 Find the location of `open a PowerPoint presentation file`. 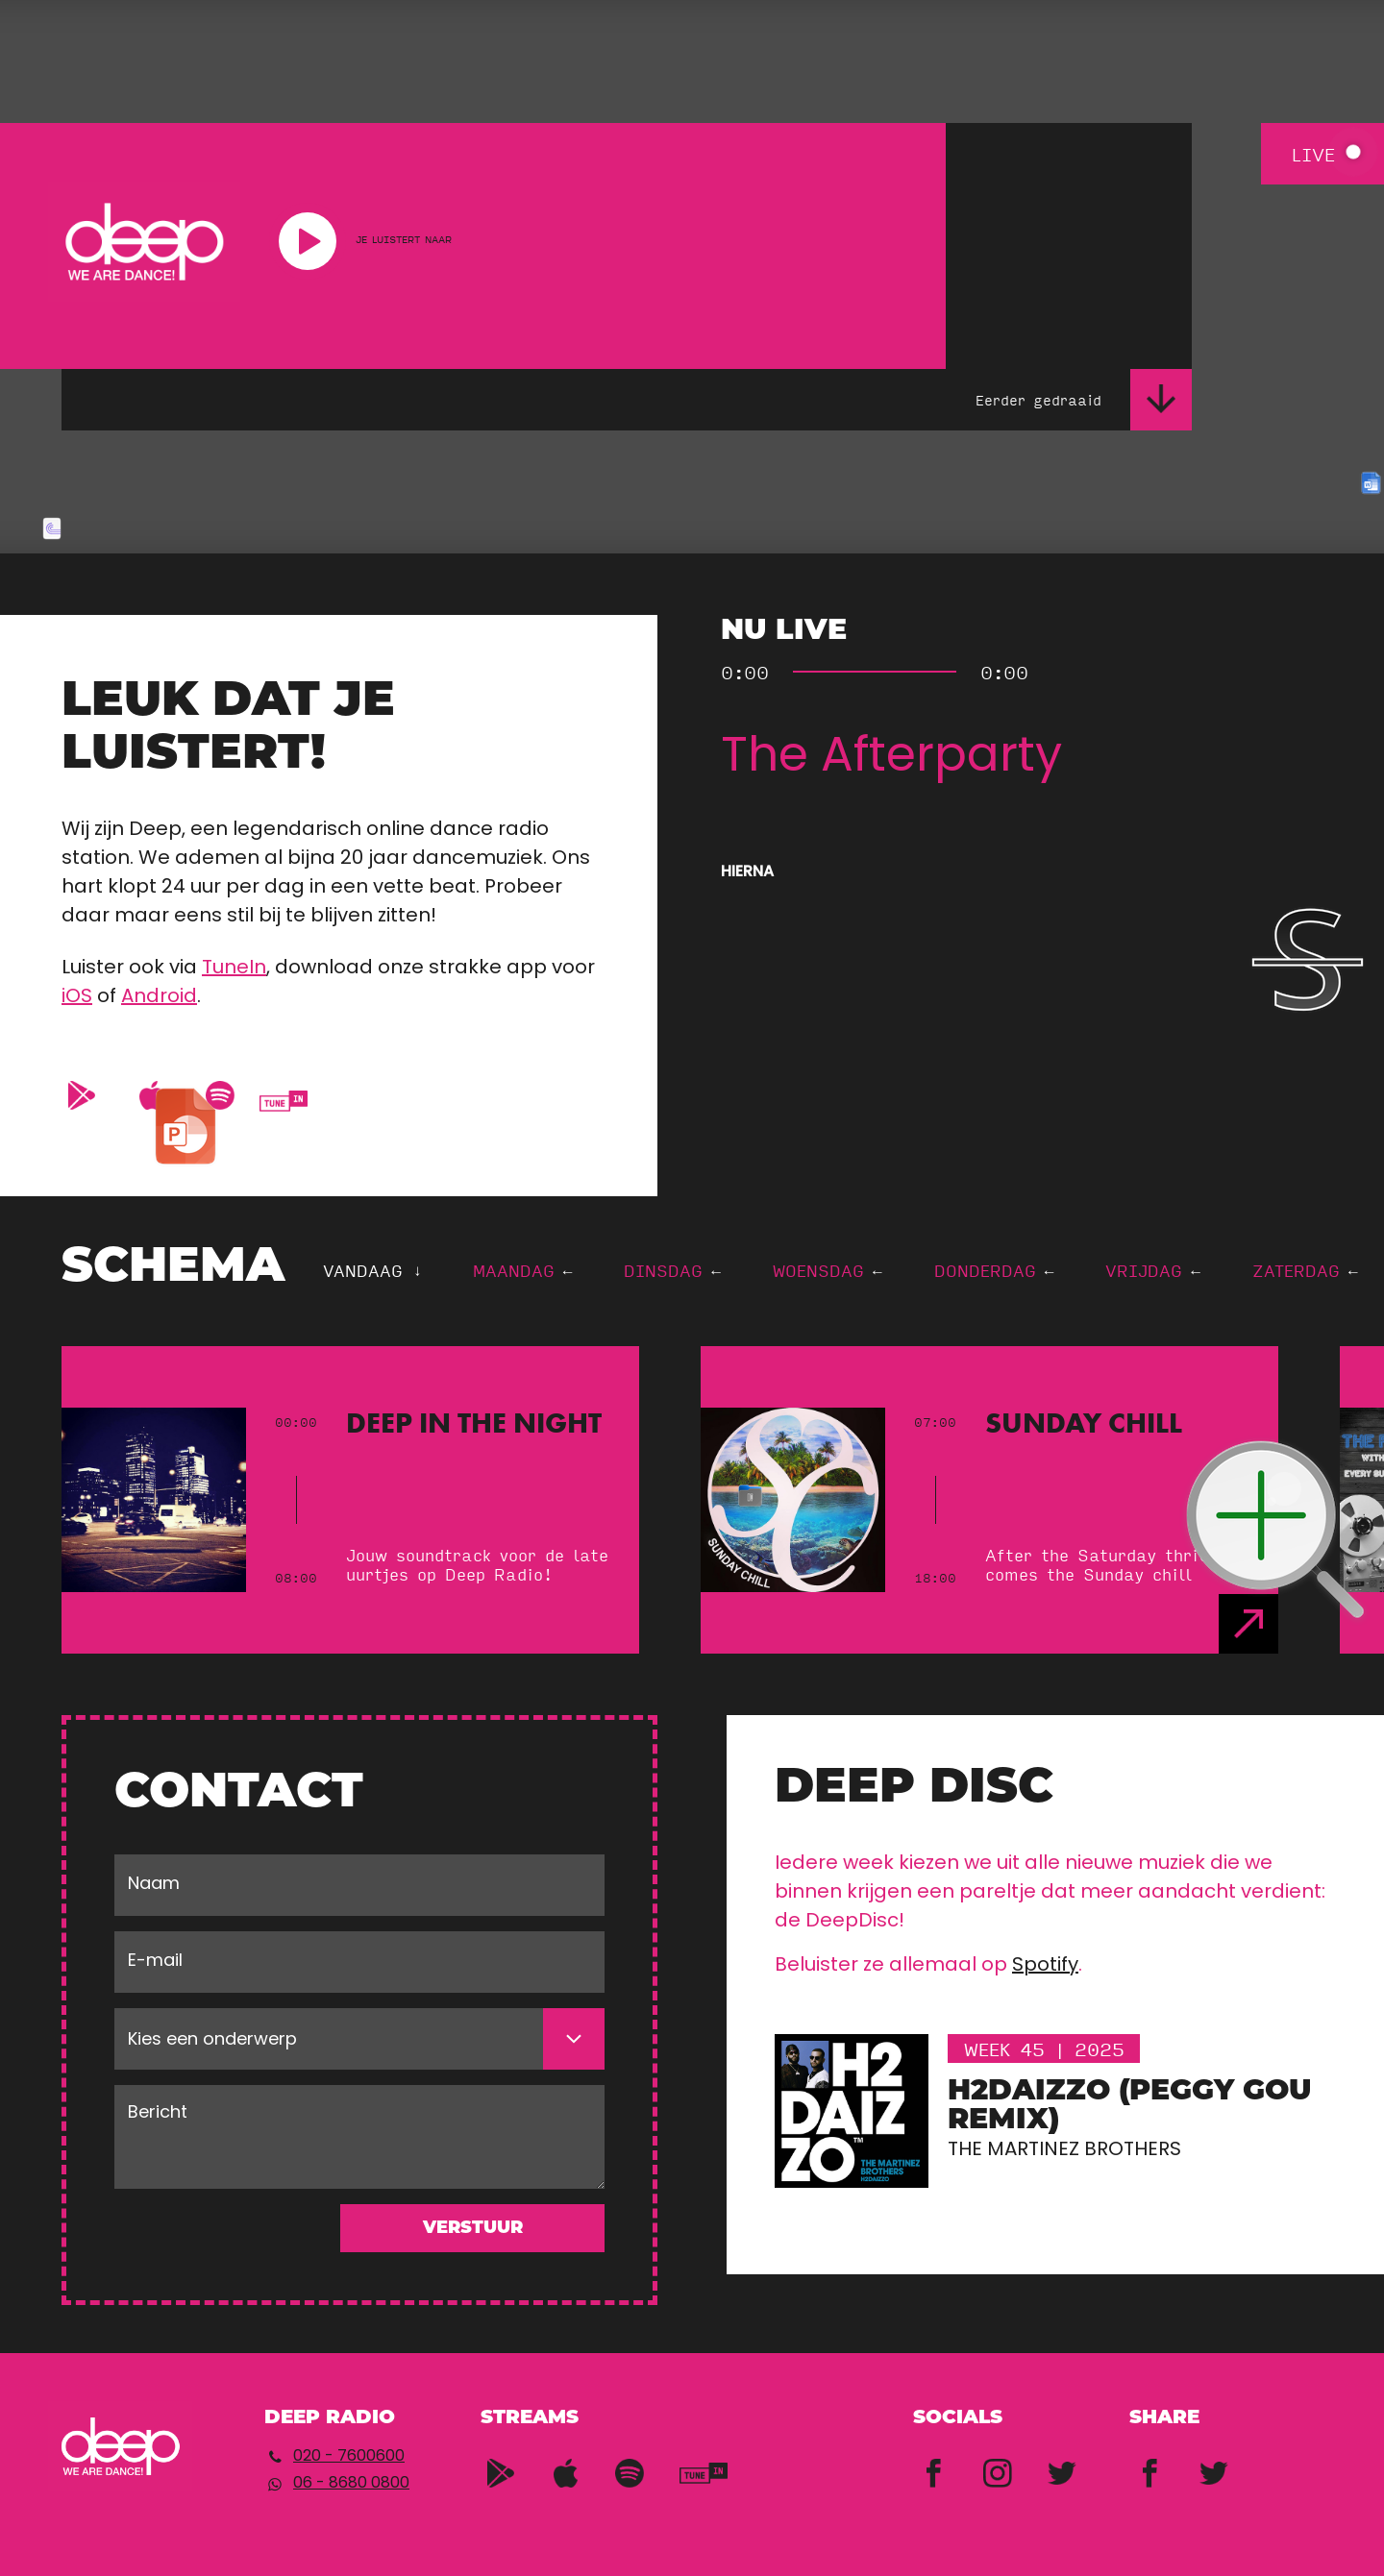

open a PowerPoint presentation file is located at coordinates (185, 1126).